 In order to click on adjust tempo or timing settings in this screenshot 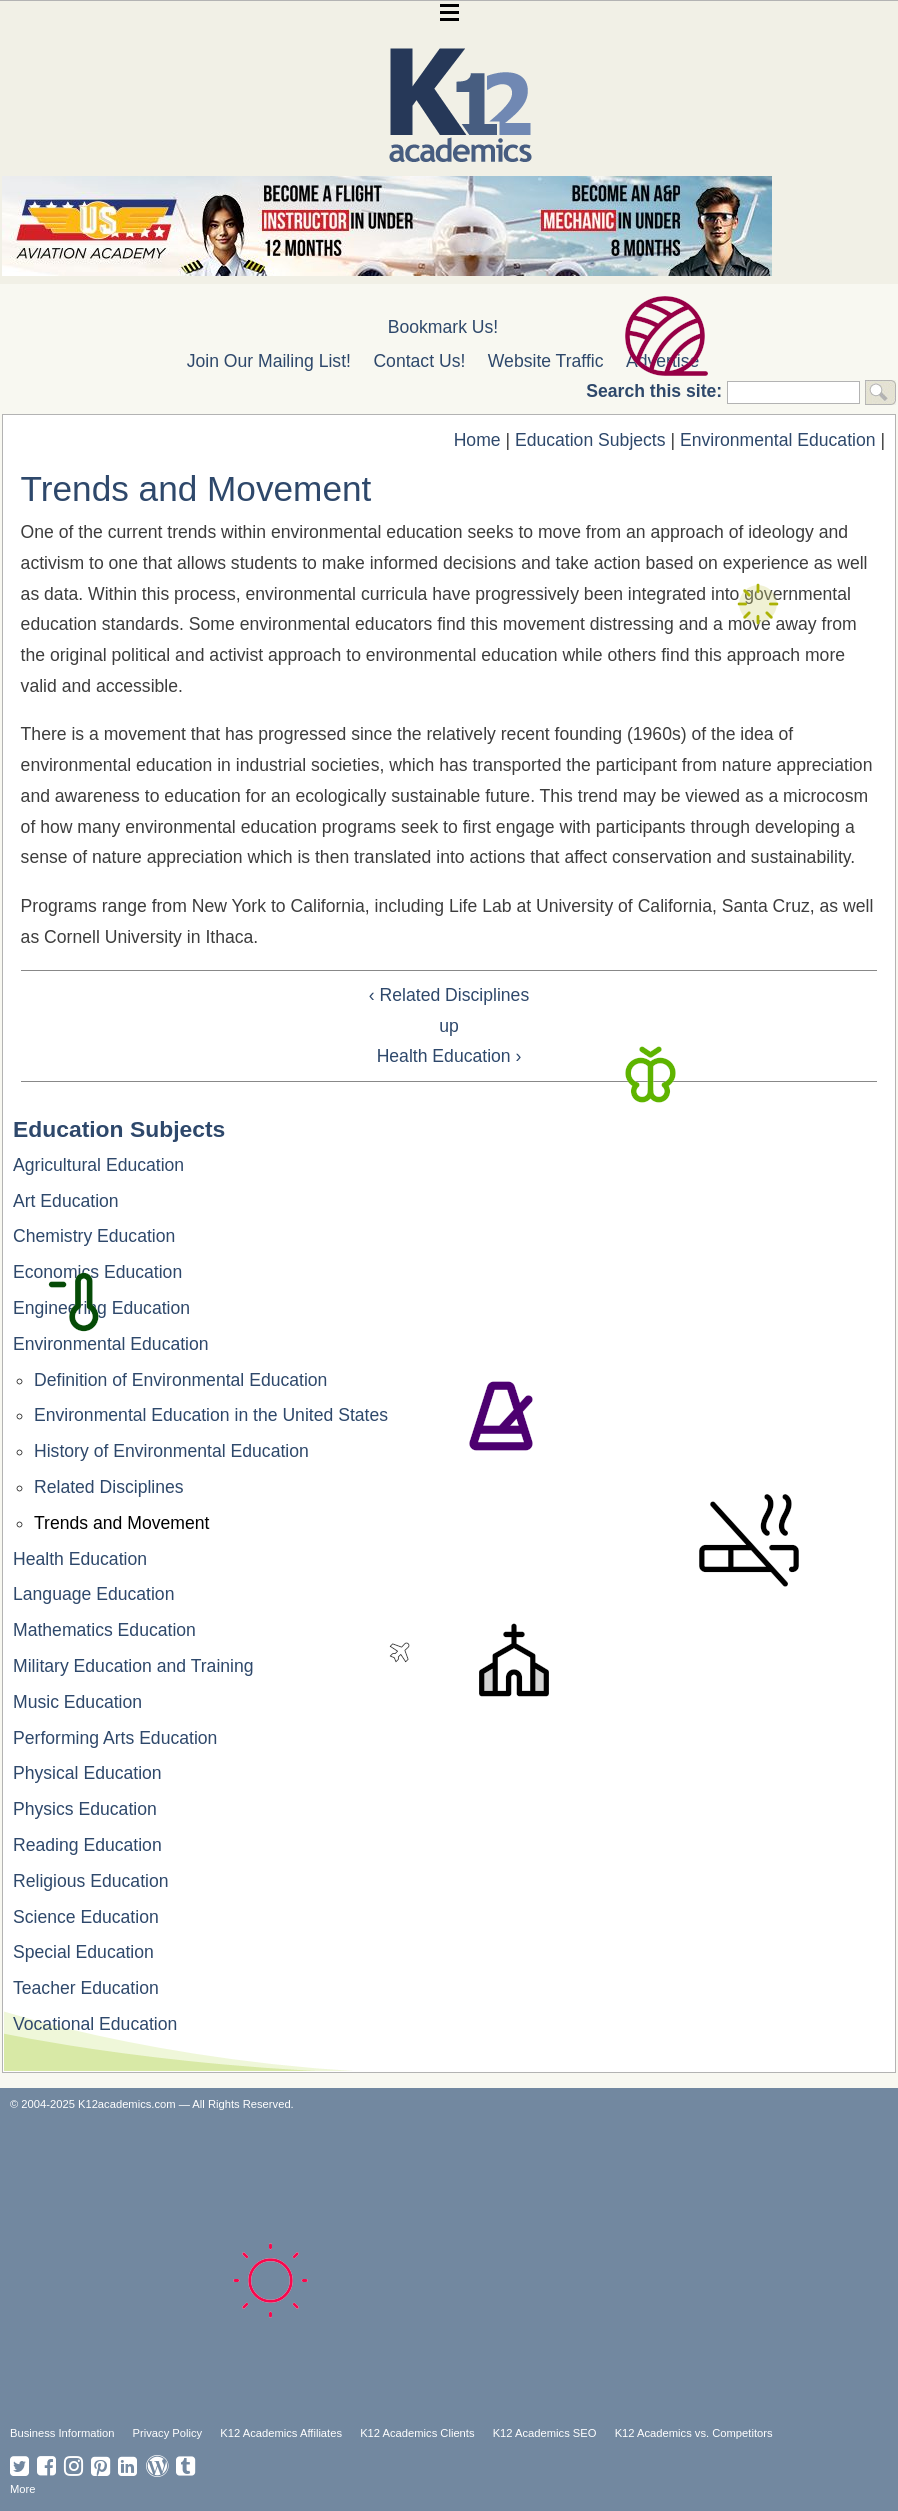, I will do `click(501, 1416)`.